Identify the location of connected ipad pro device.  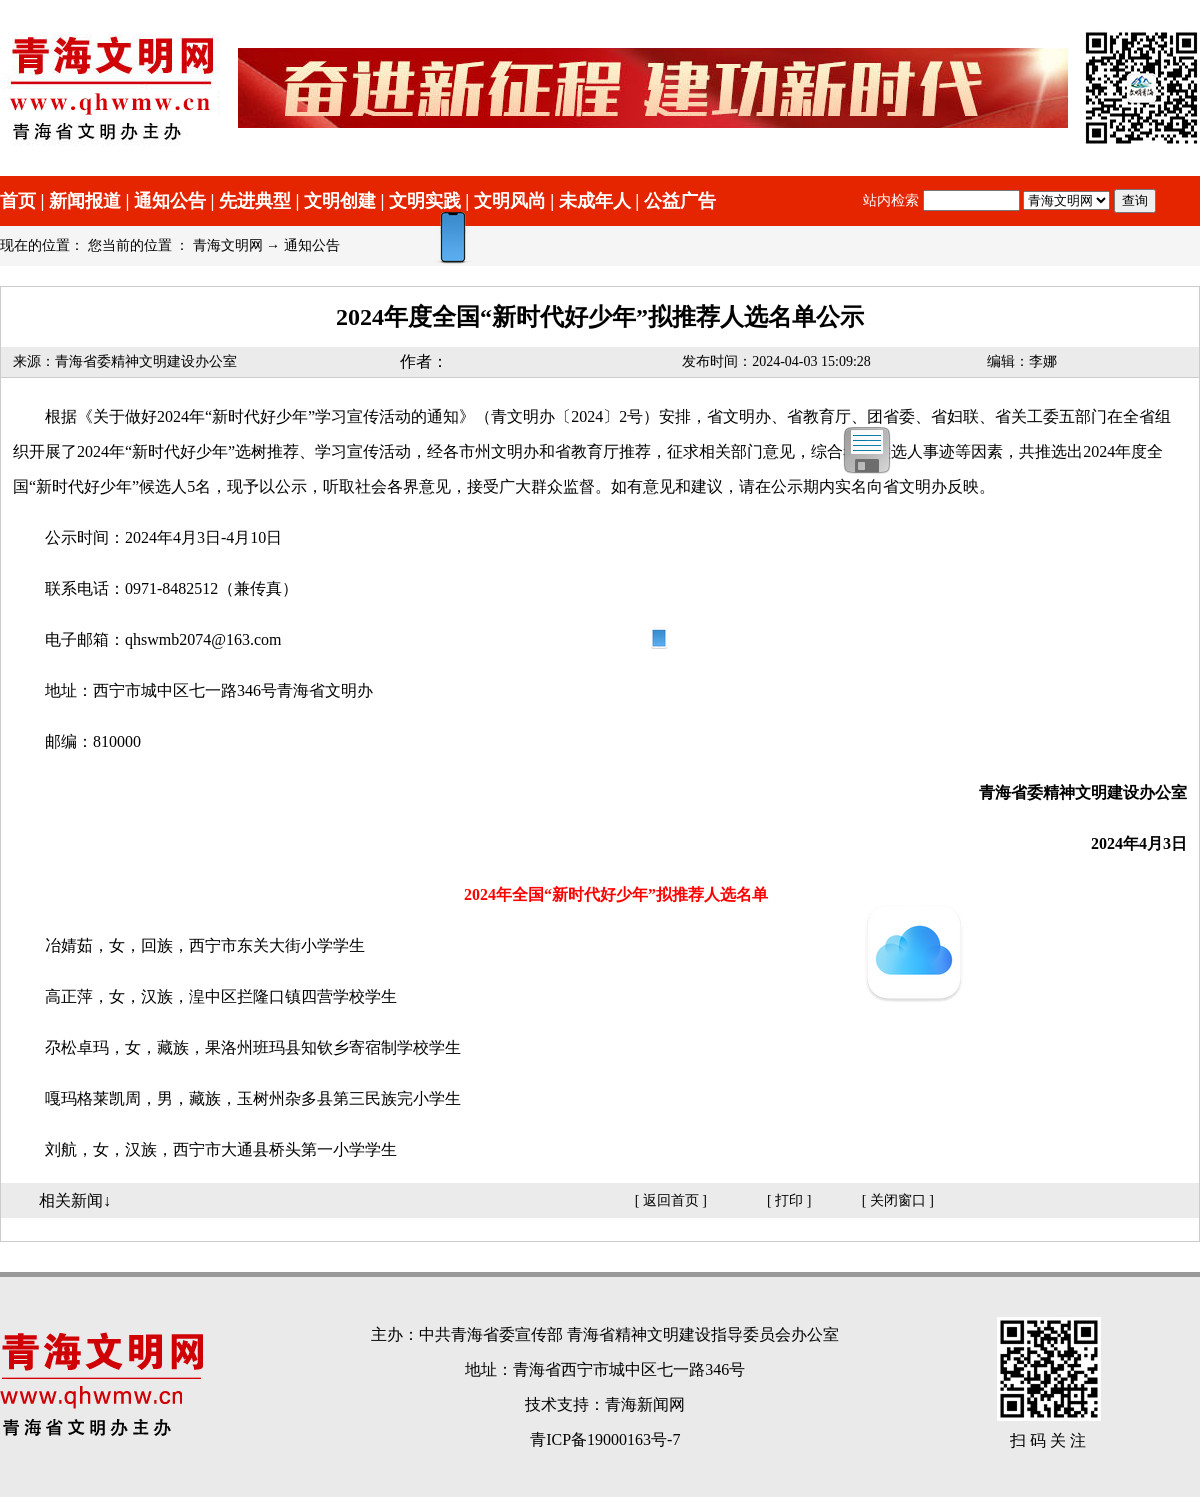
(659, 638).